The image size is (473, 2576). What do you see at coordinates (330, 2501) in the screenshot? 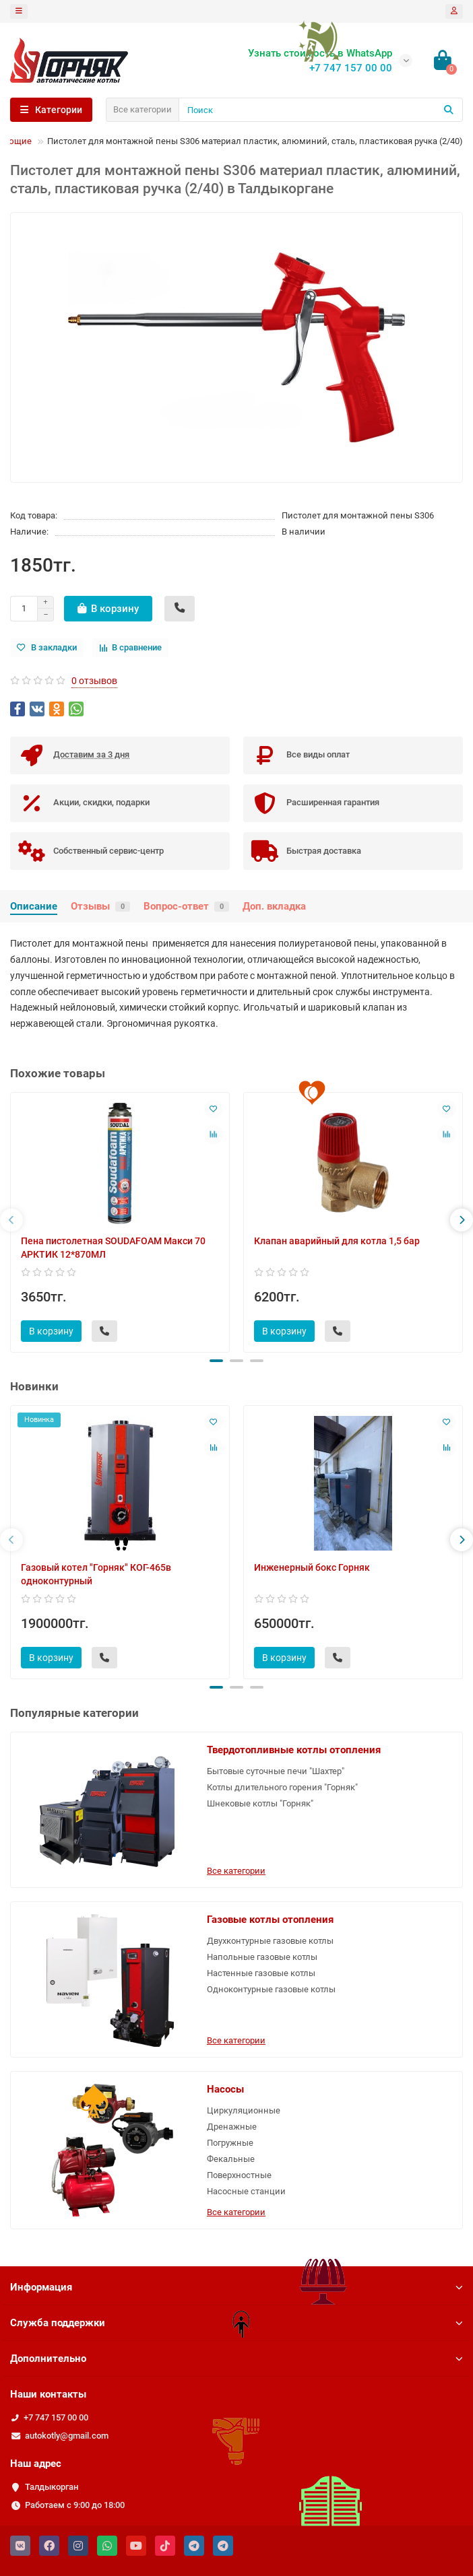
I see `enter a western-themed game area or saloon` at bounding box center [330, 2501].